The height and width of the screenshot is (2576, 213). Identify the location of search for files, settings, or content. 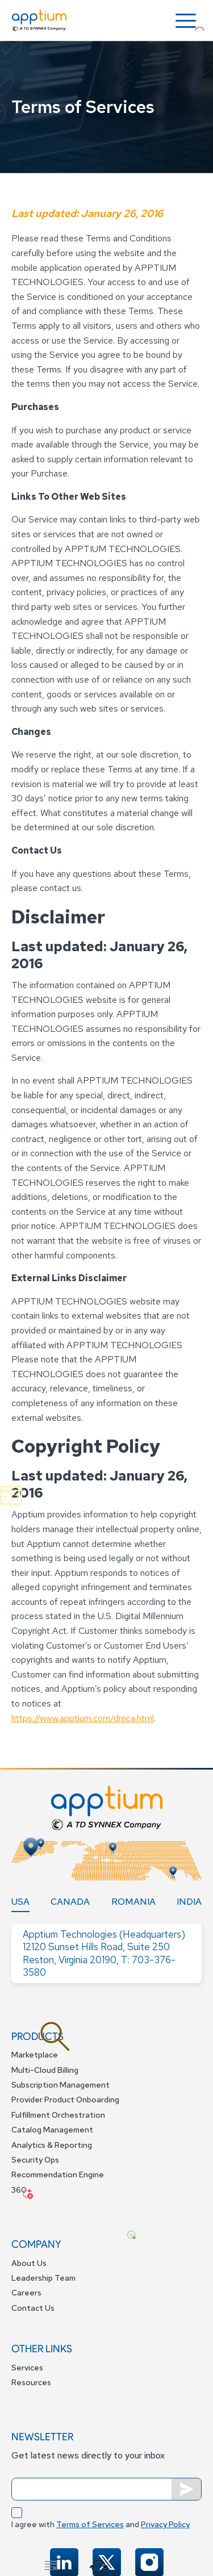
(55, 2036).